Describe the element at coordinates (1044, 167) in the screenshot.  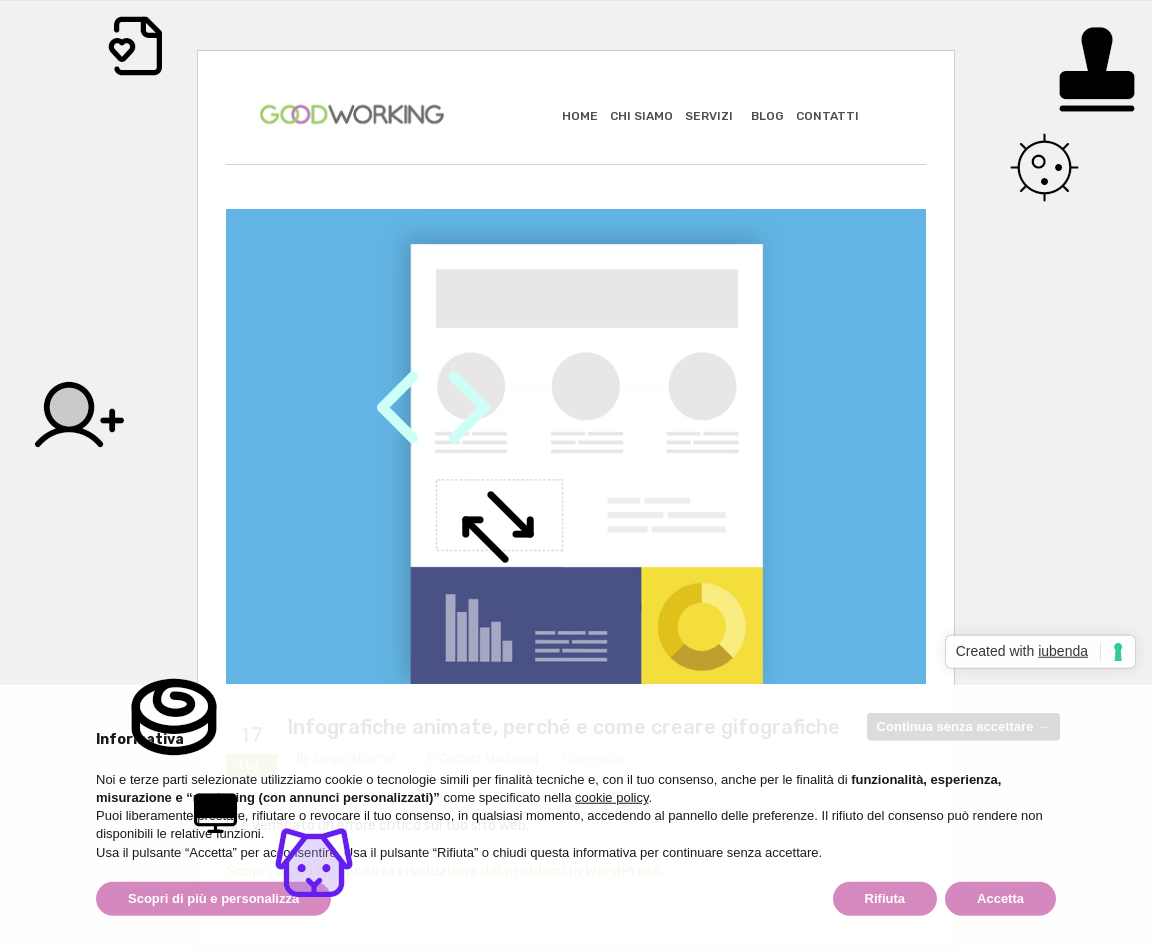
I see `indicates virus or malware detected` at that location.